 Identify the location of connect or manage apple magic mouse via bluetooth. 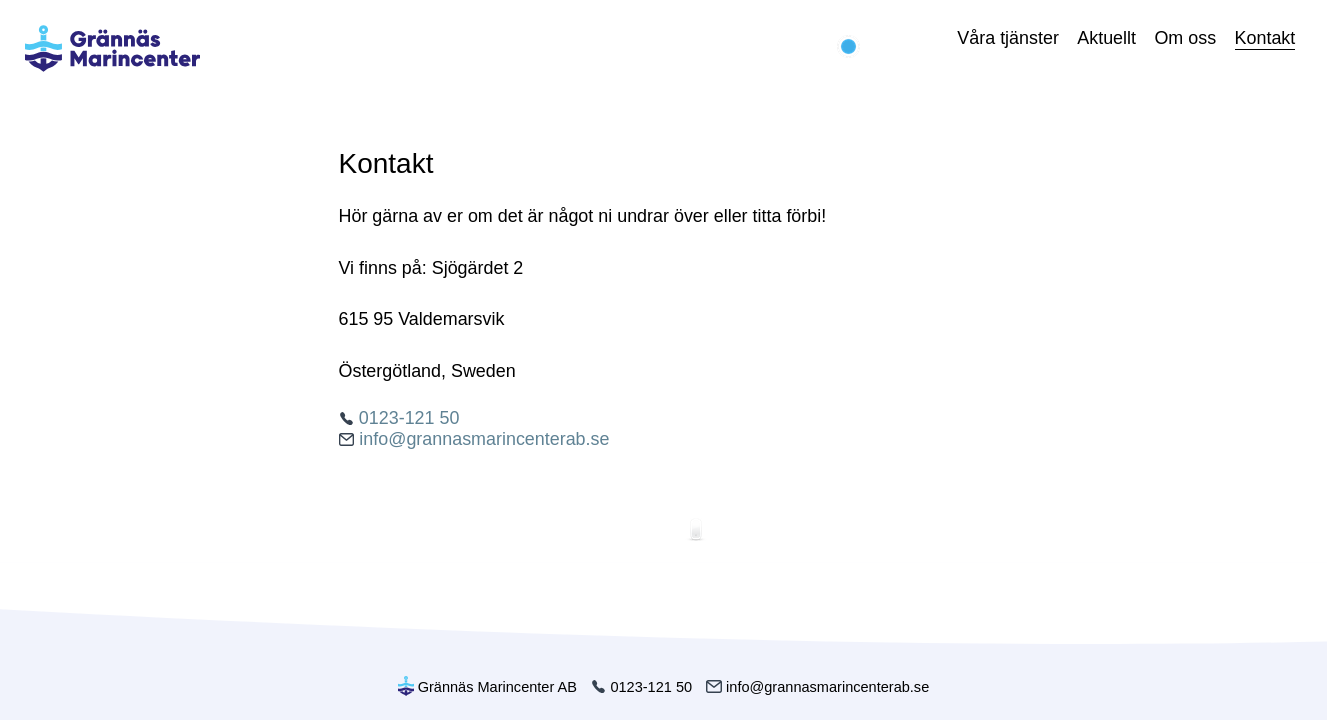
(696, 530).